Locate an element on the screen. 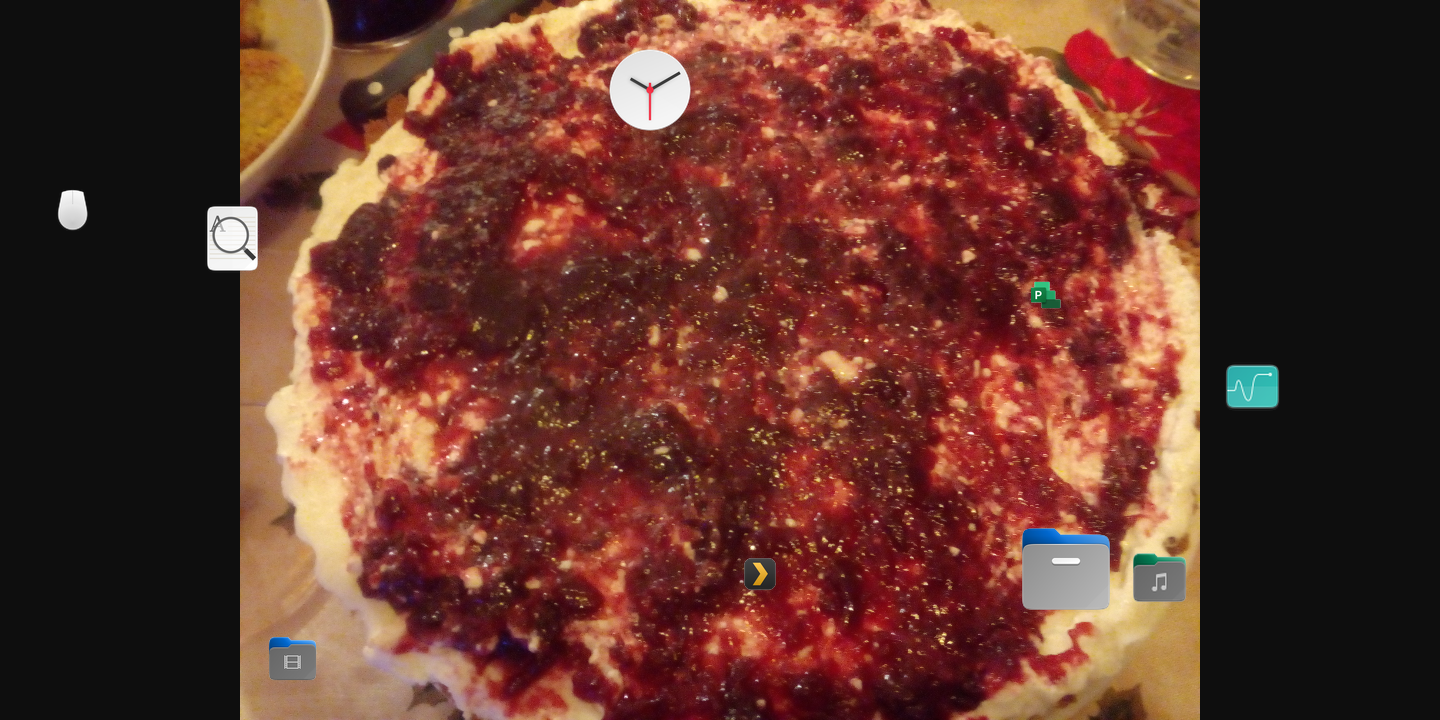 The image size is (1440, 720). open plex media player is located at coordinates (760, 574).